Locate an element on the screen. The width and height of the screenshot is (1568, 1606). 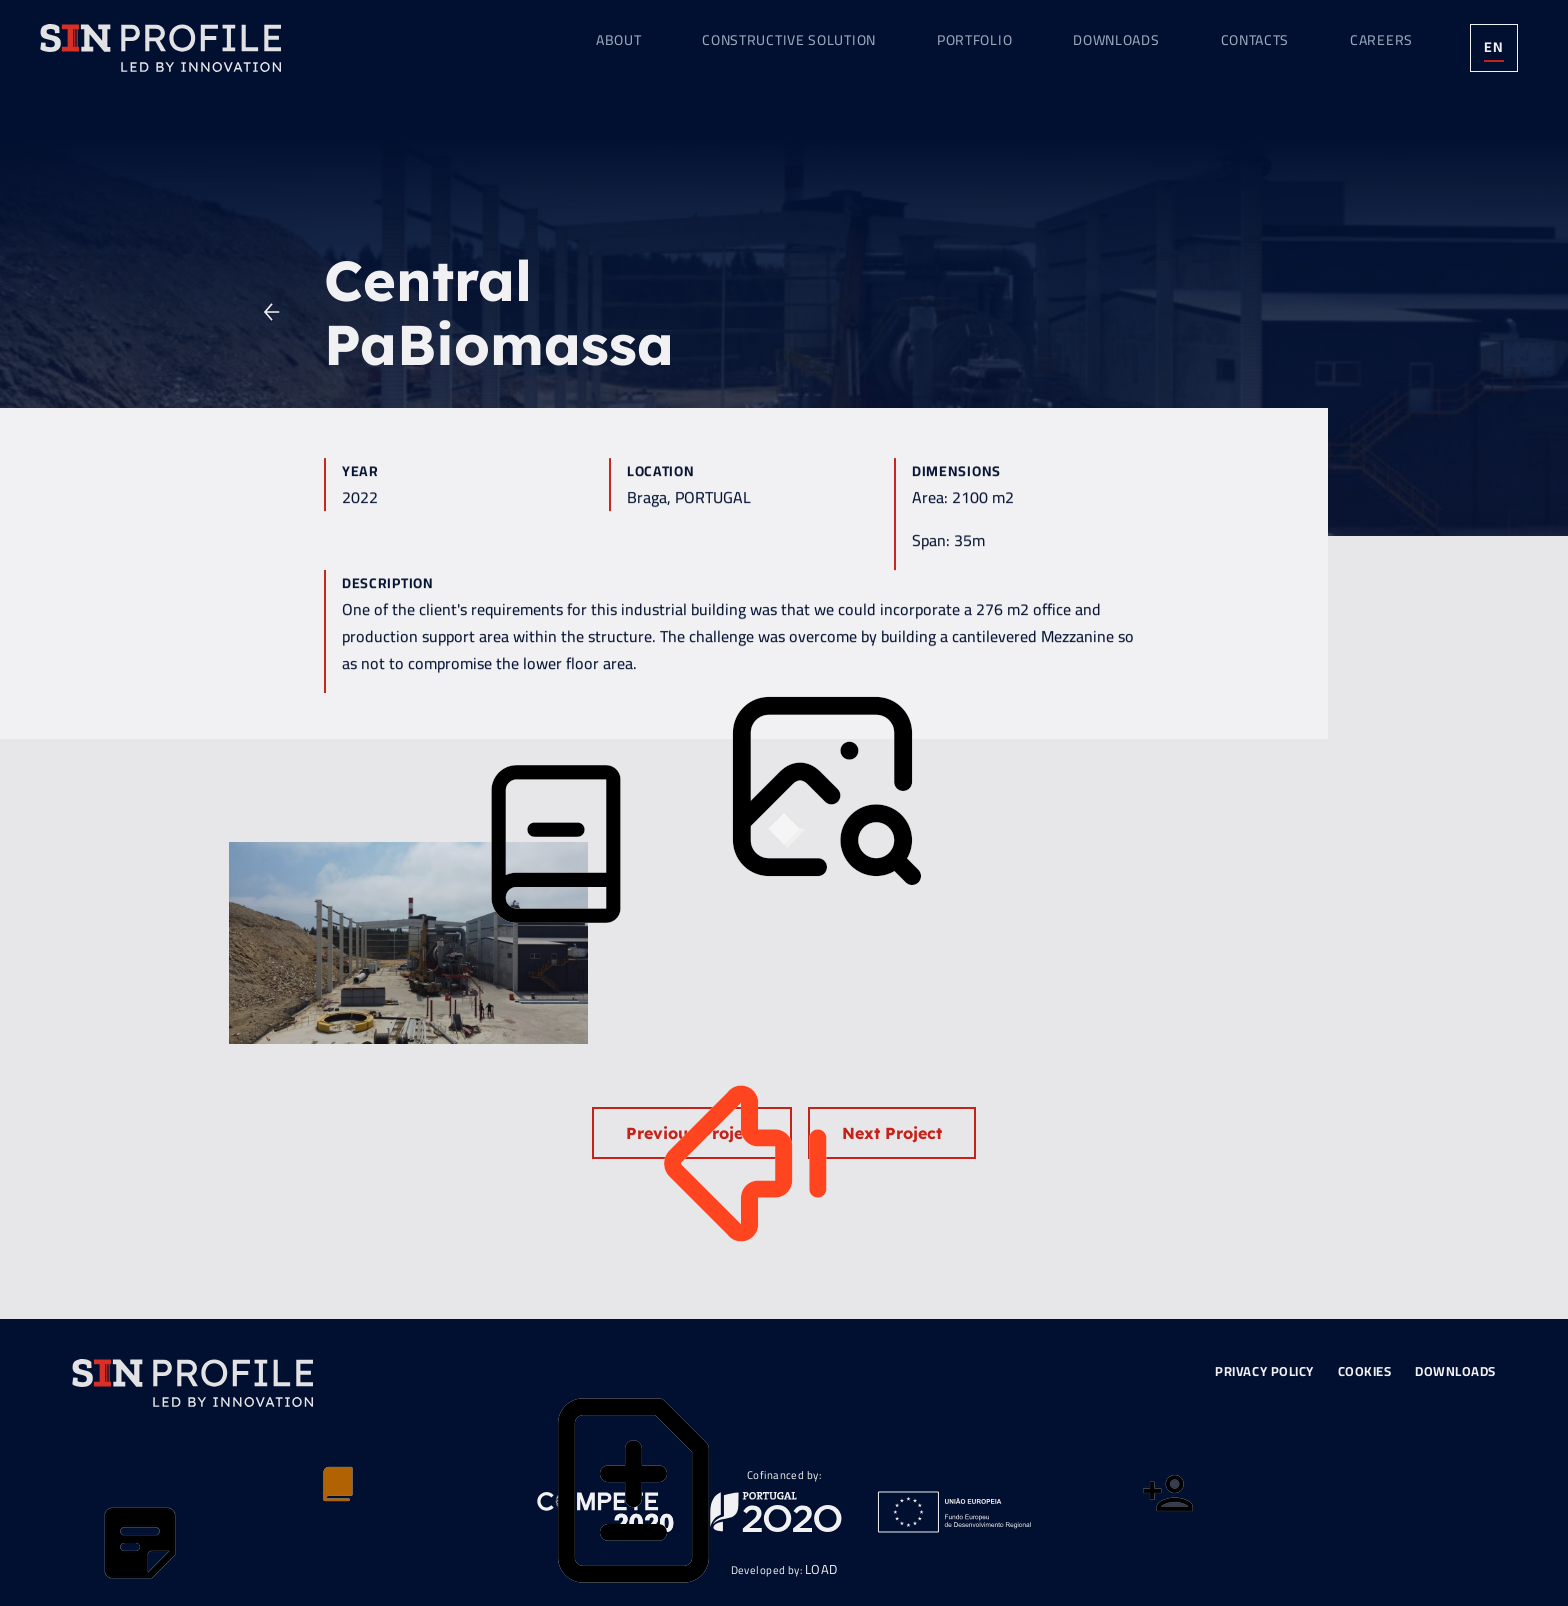
create a new note is located at coordinates (140, 1543).